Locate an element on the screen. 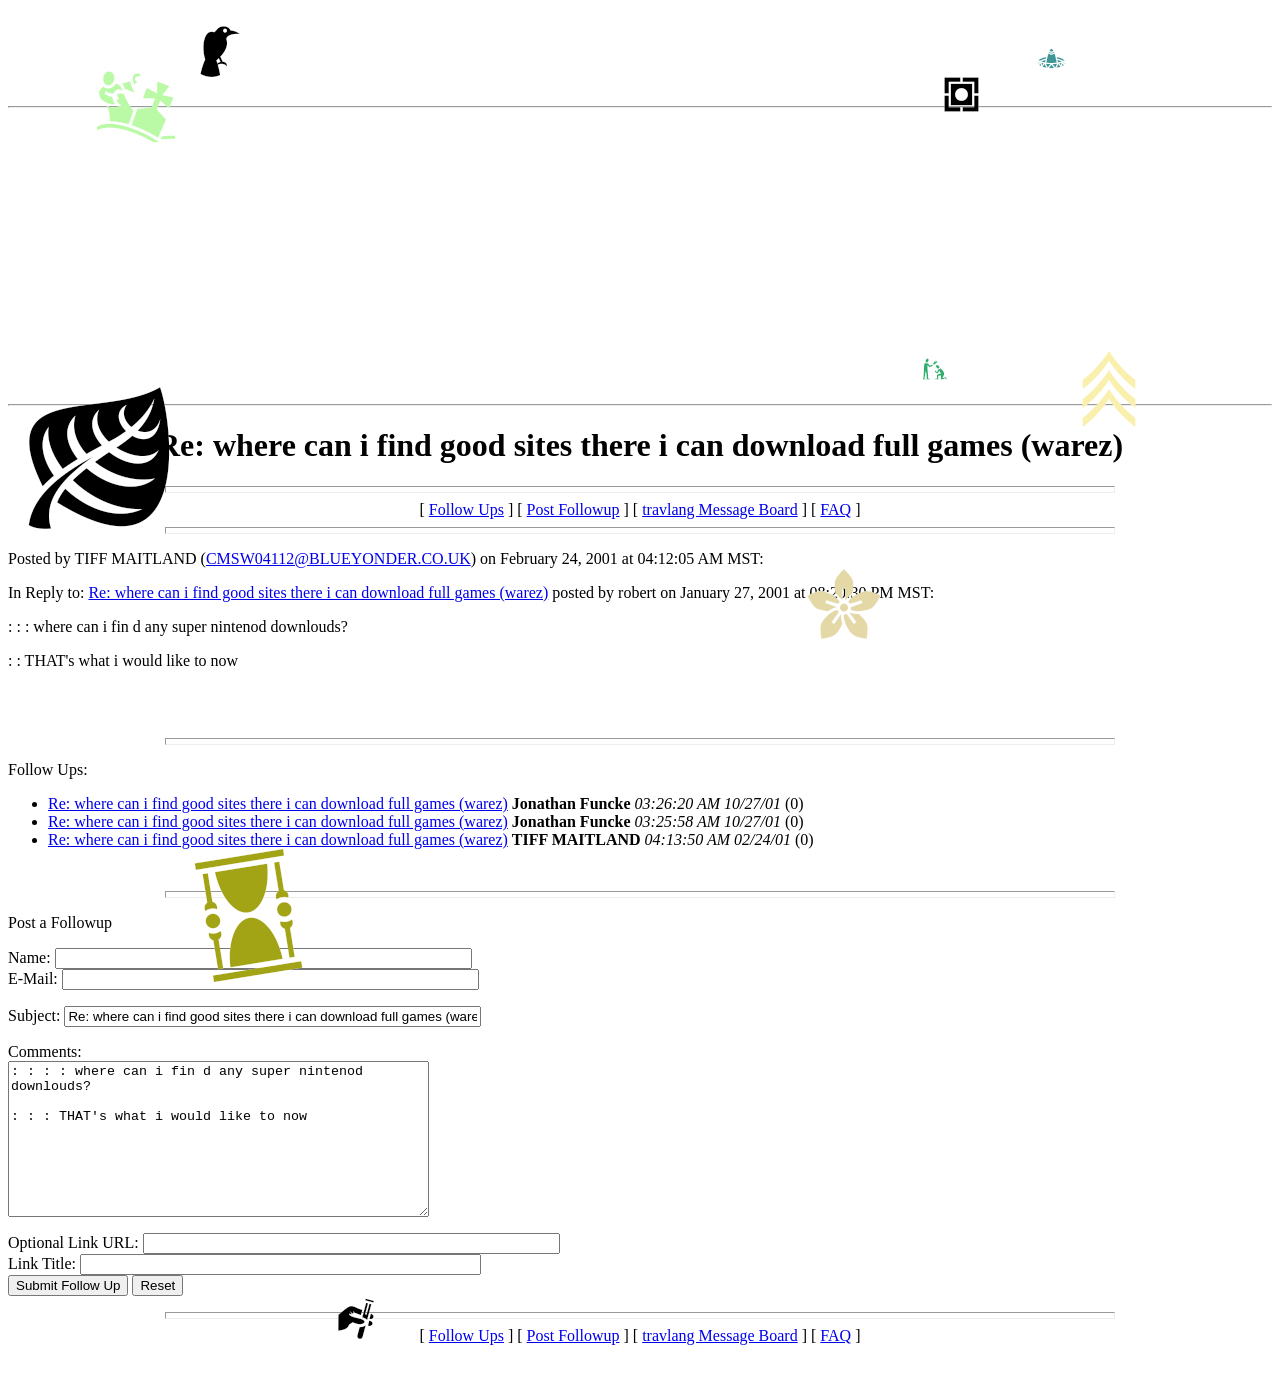 This screenshot has width=1280, height=1391. select fomorian enemy type or creature class is located at coordinates (136, 103).